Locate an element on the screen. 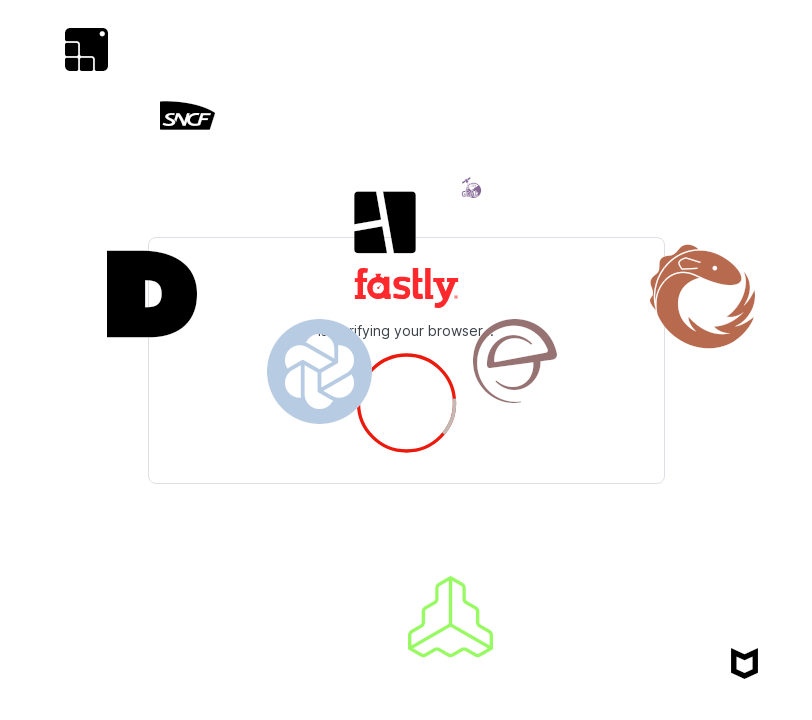  create a photo collage is located at coordinates (385, 222).